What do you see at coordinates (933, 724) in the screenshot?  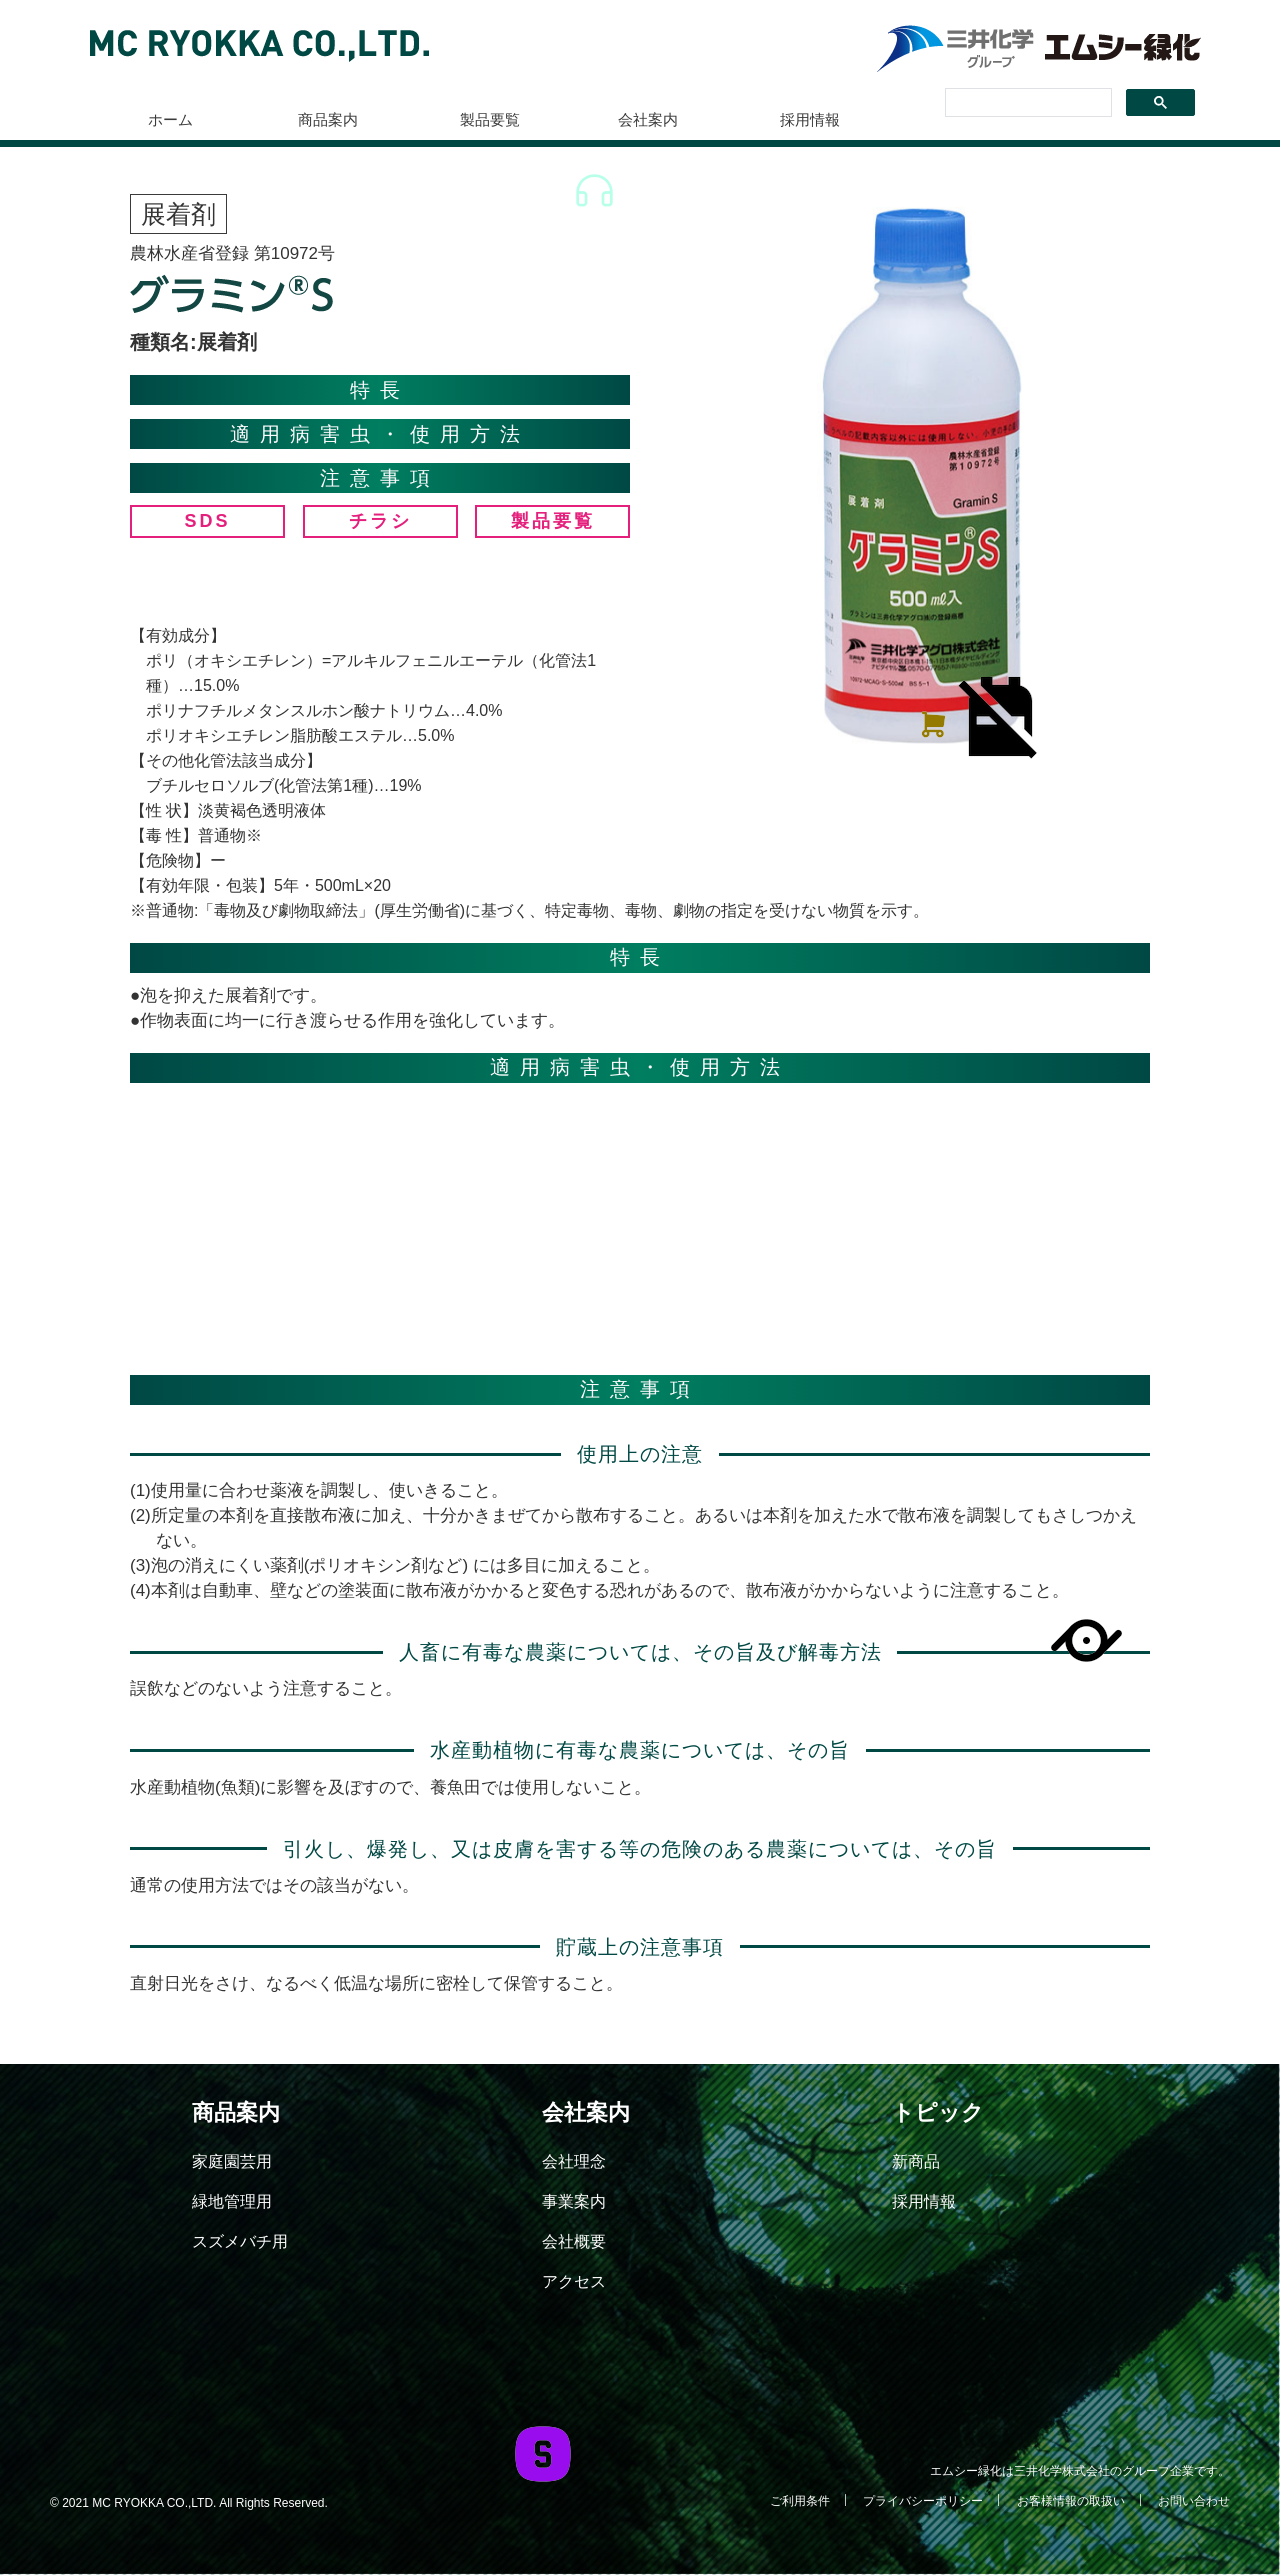 I see `view your shopping cart` at bounding box center [933, 724].